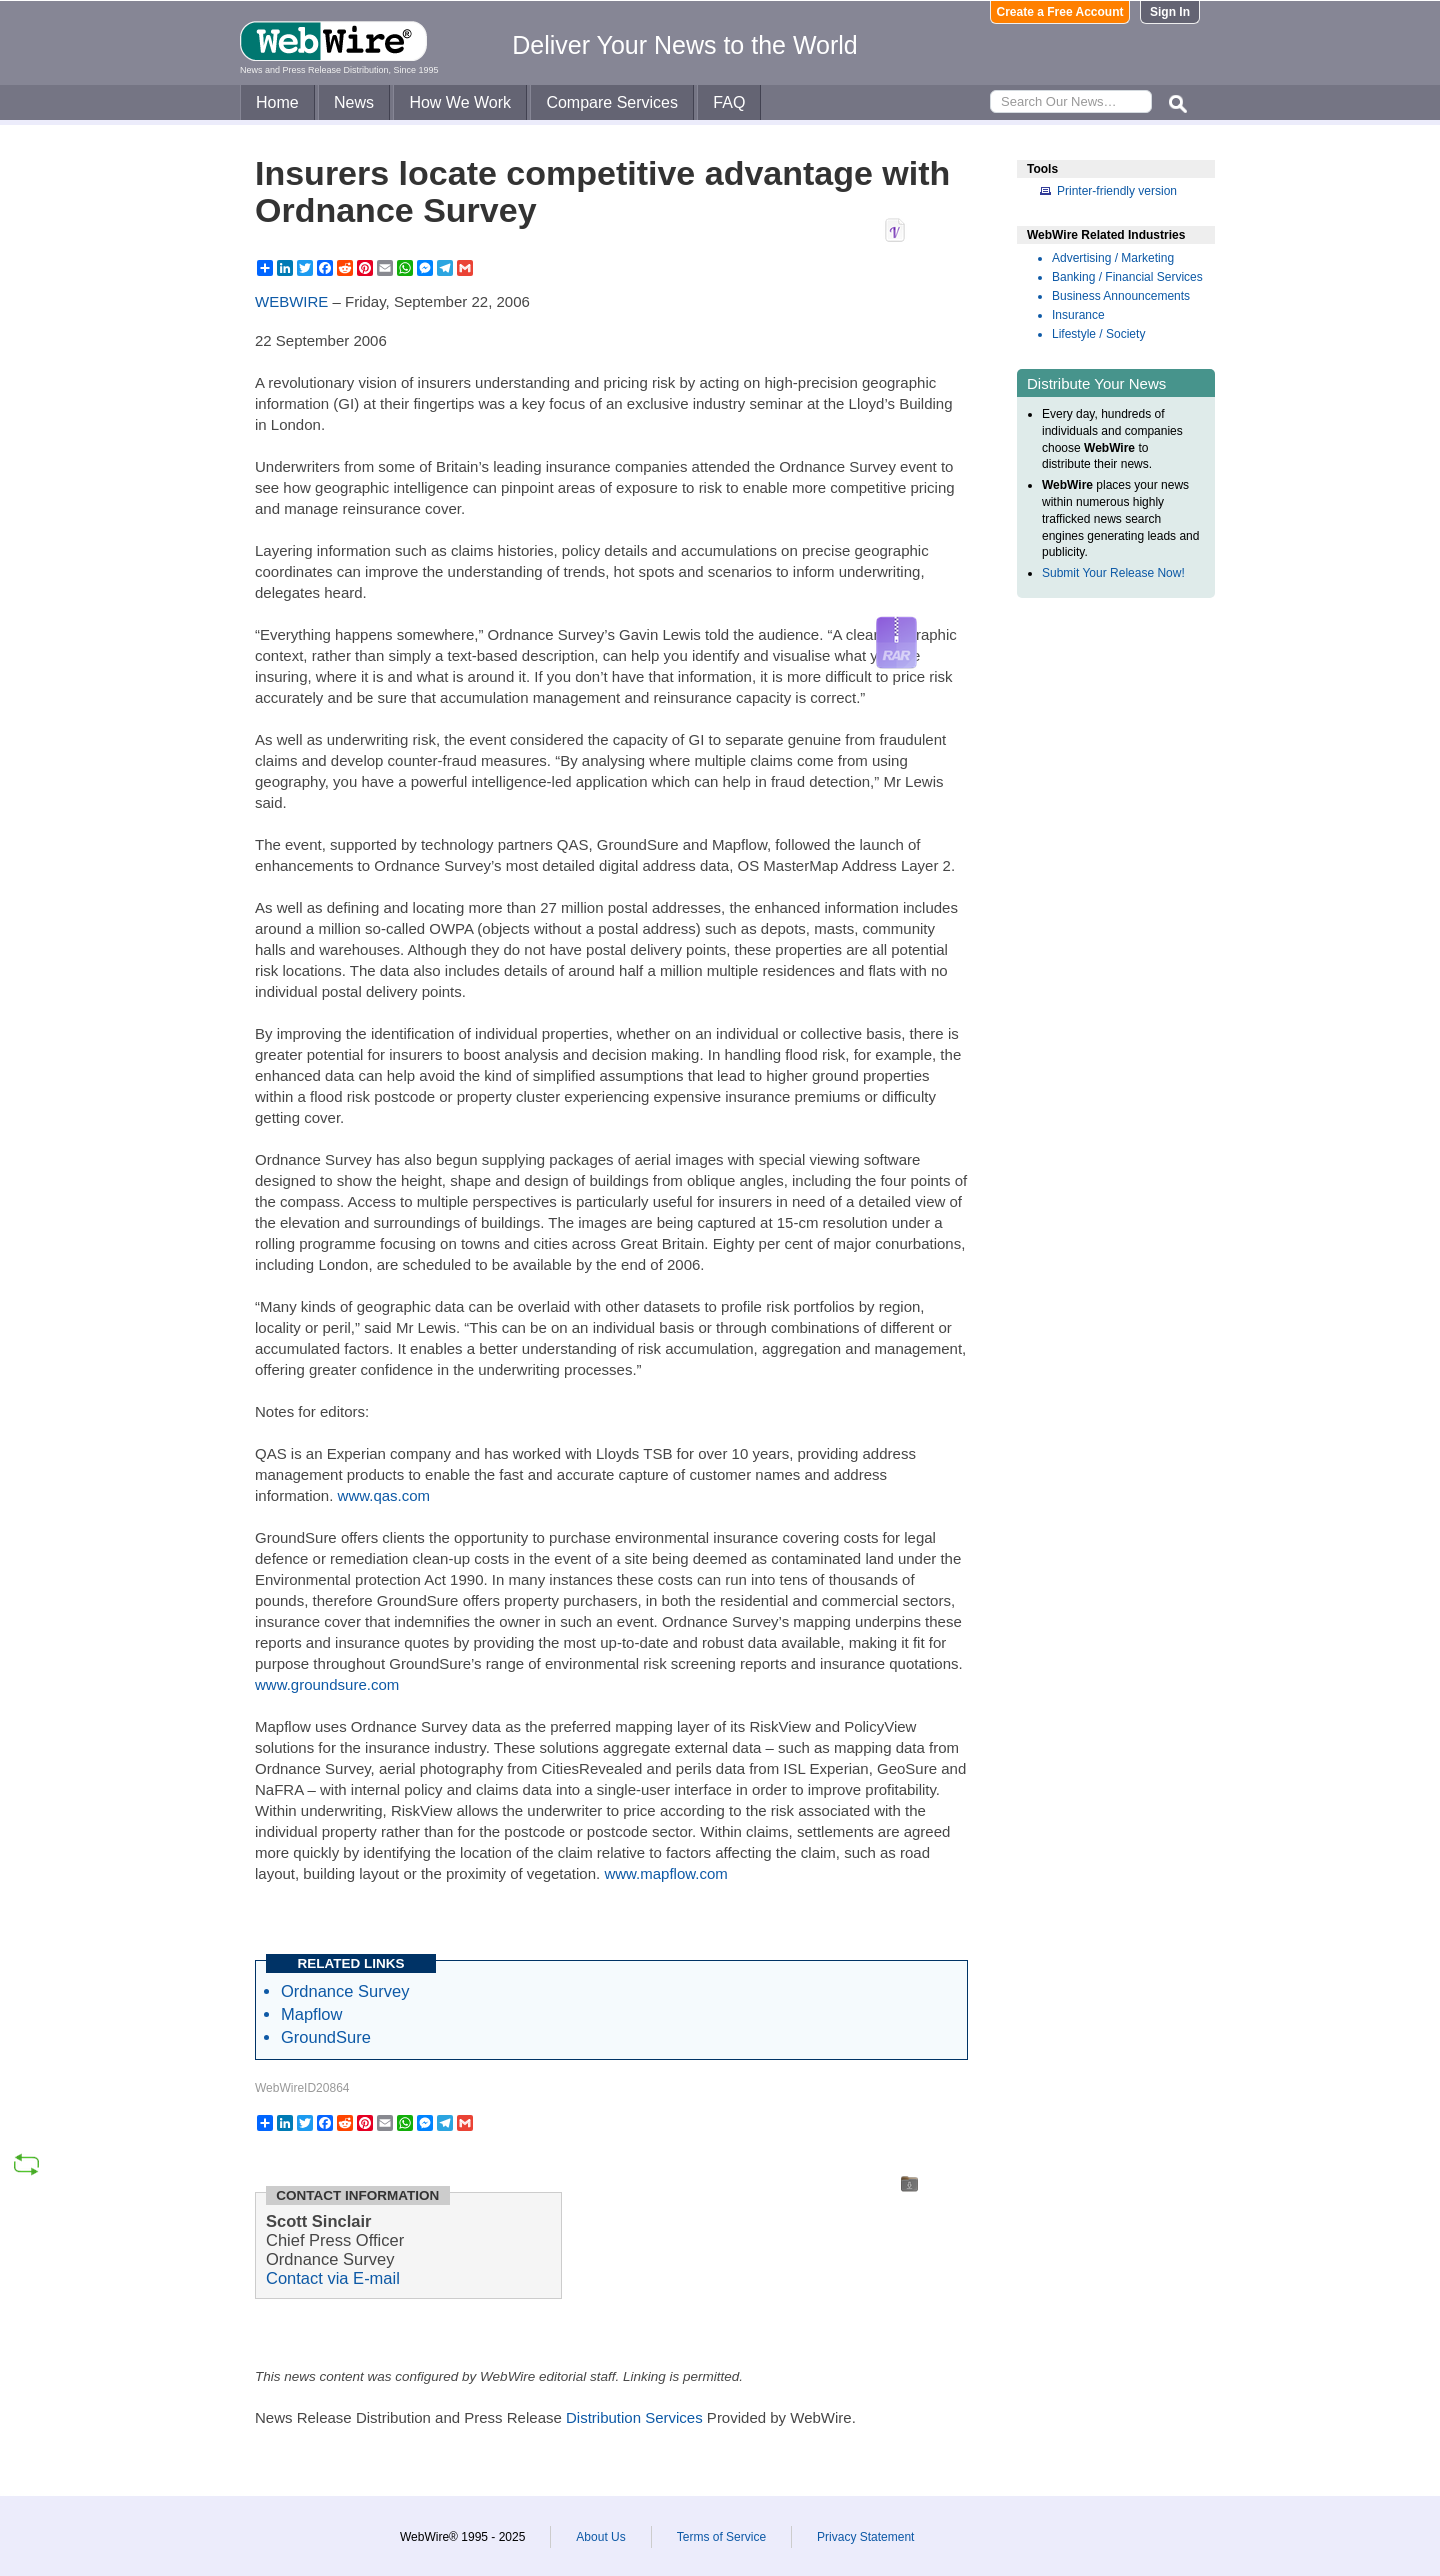 This screenshot has width=1440, height=2576. I want to click on vala source code file, so click(895, 230).